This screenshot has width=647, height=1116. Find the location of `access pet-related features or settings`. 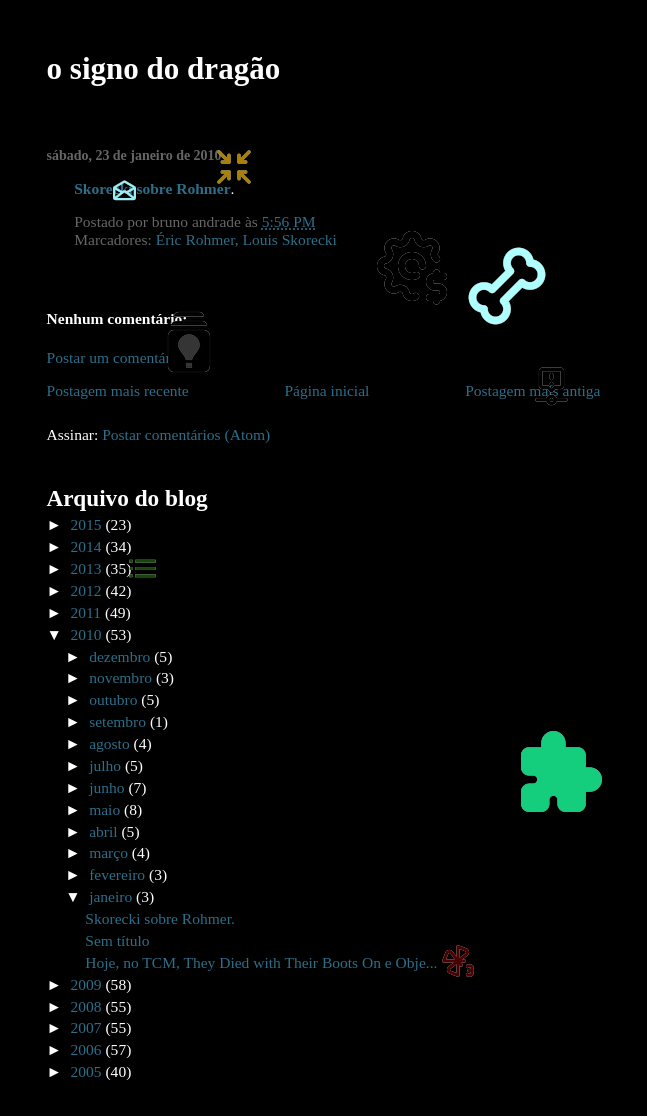

access pet-related features or settings is located at coordinates (507, 286).